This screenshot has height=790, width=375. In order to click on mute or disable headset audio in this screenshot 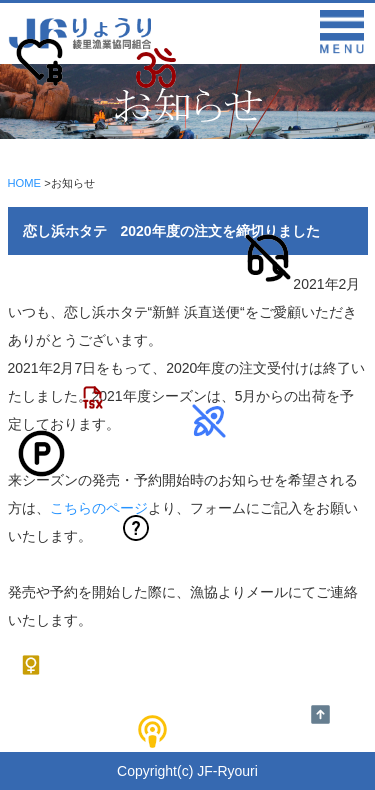, I will do `click(268, 257)`.